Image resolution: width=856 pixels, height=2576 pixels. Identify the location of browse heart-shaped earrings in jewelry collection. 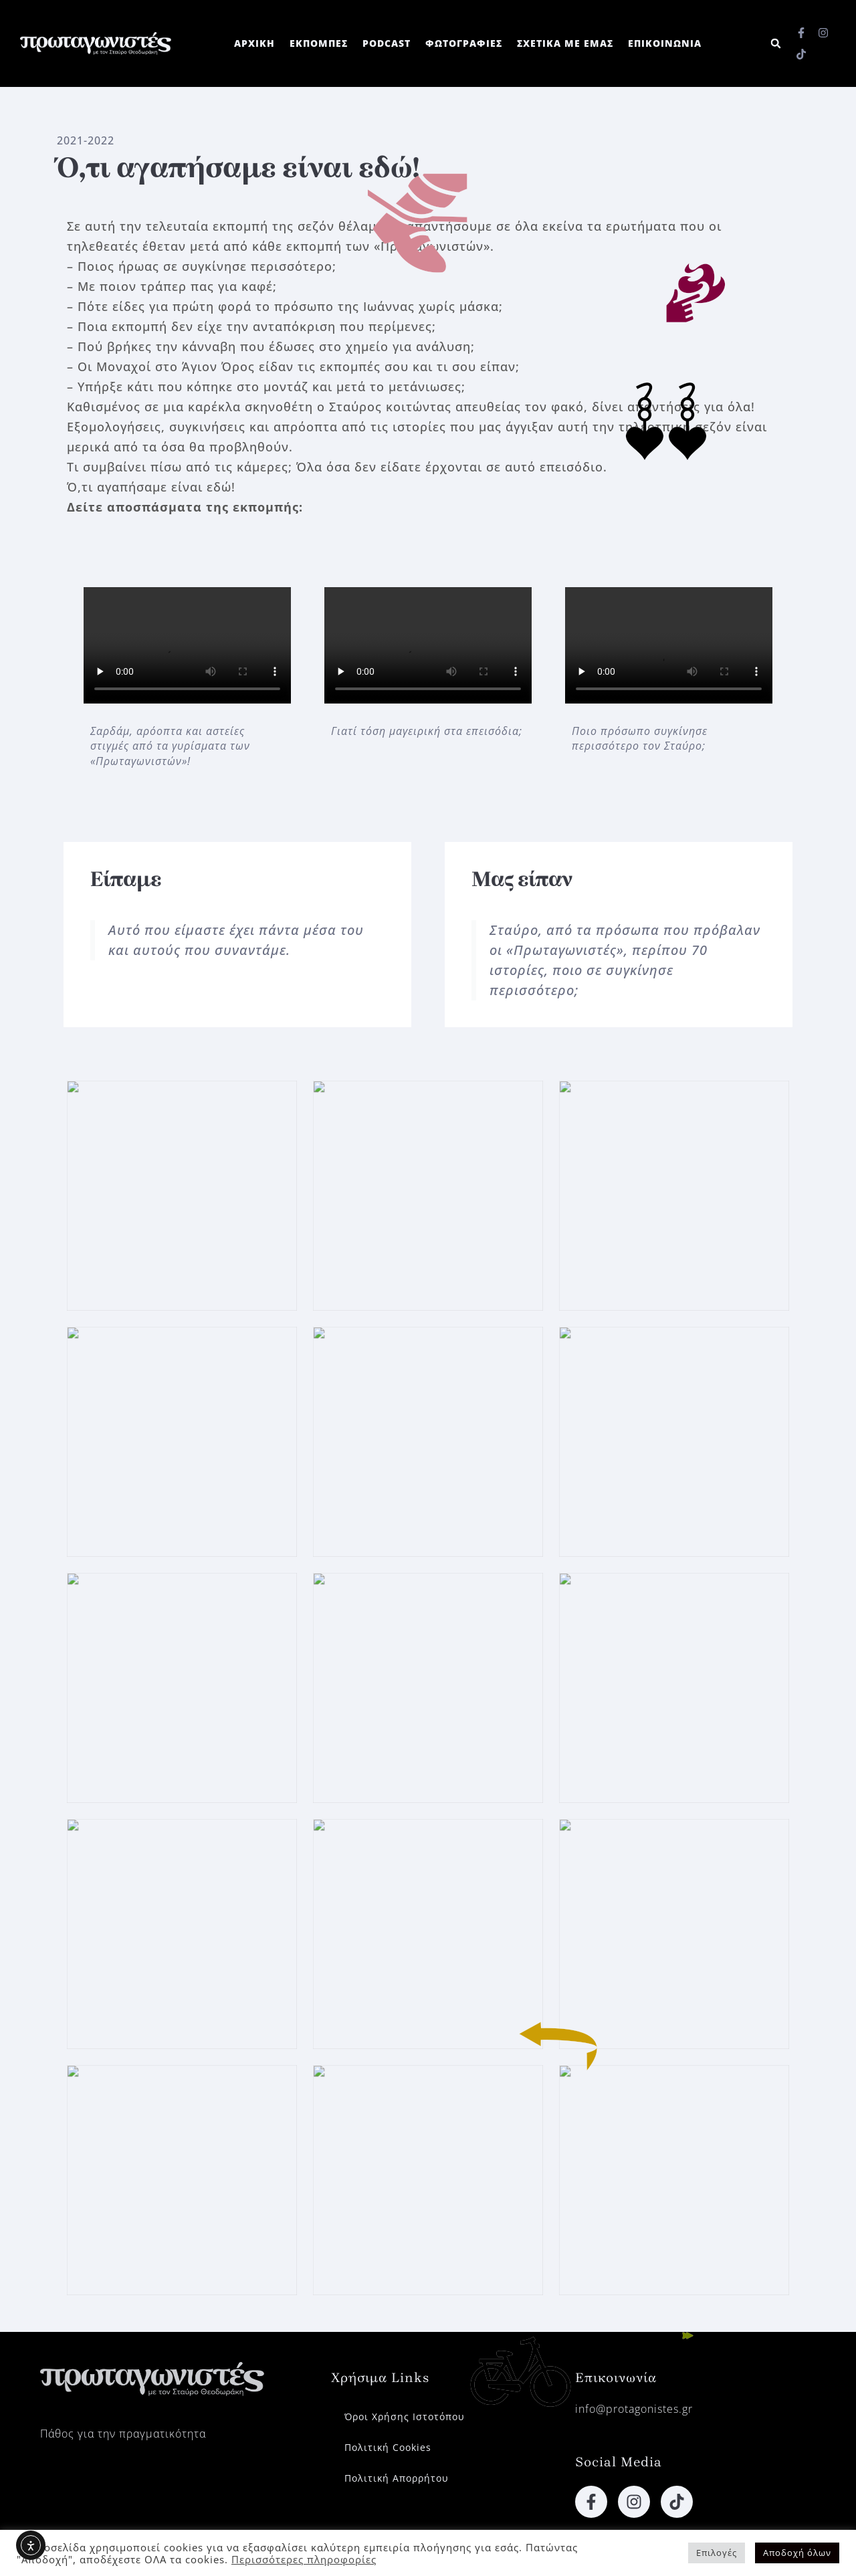
(666, 421).